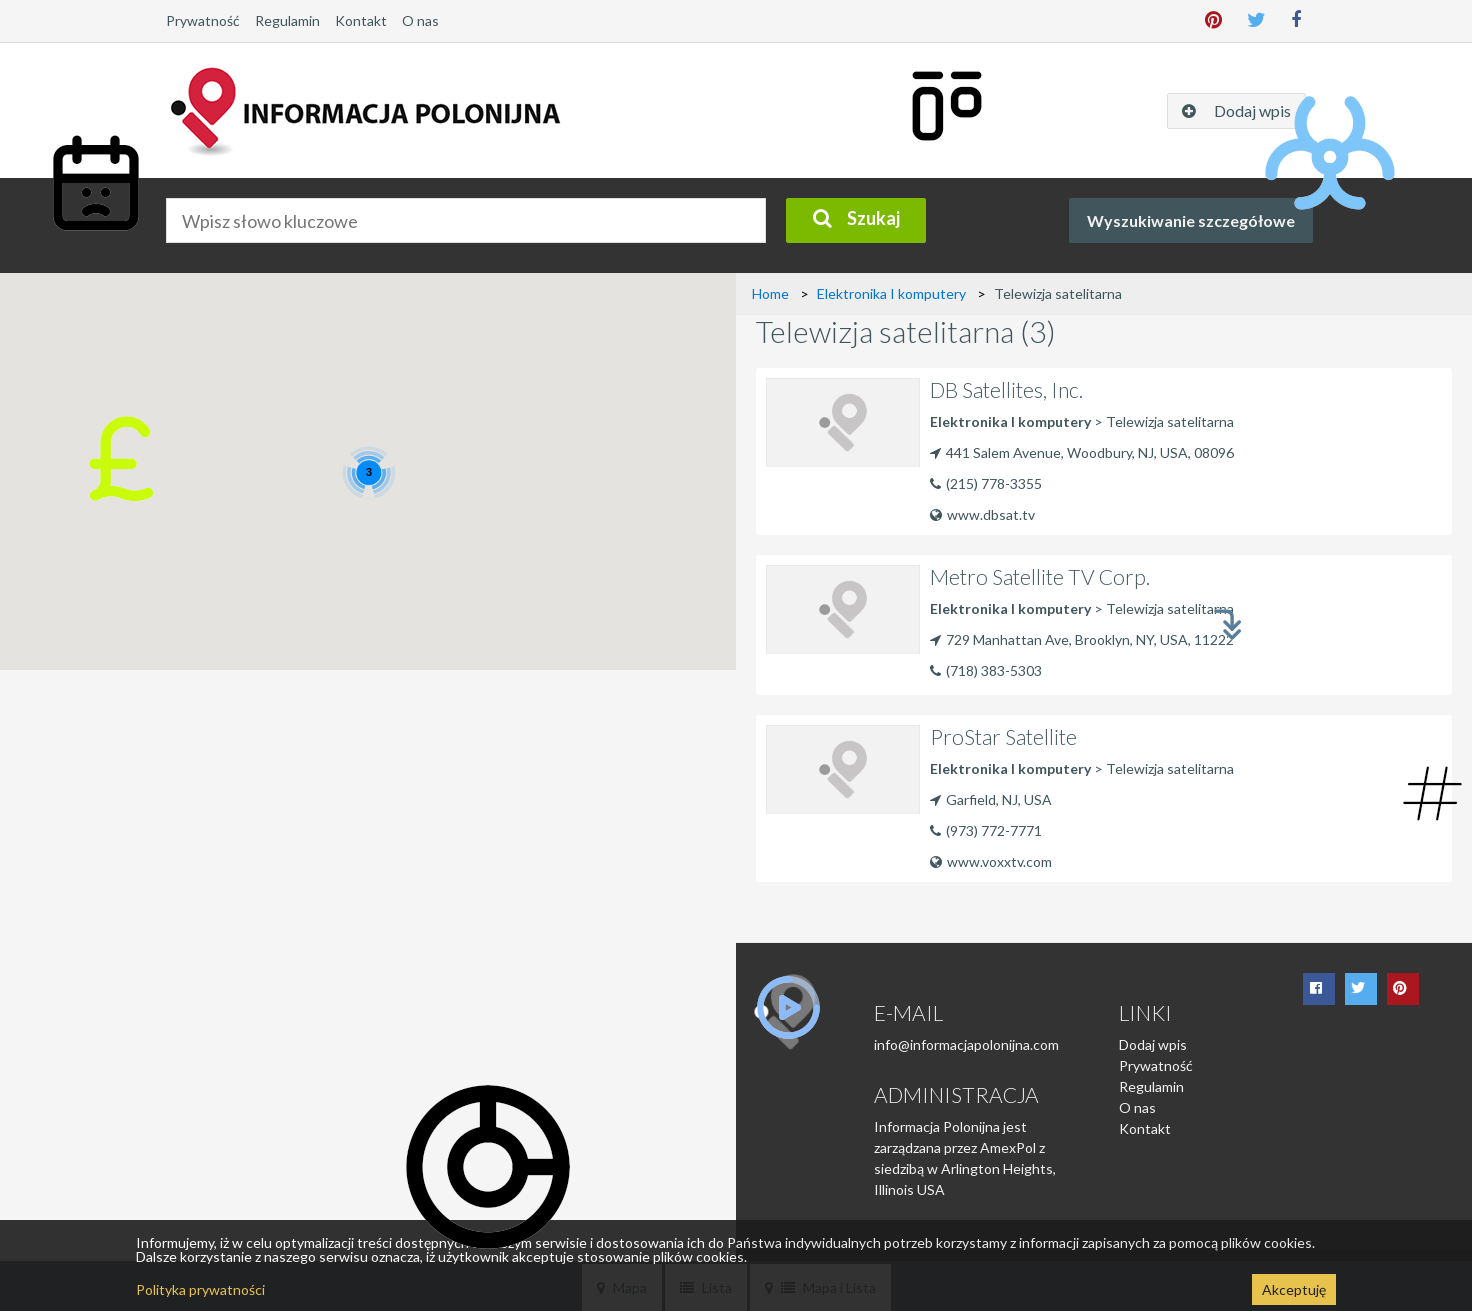  Describe the element at coordinates (947, 106) in the screenshot. I see `switch to kanban board view` at that location.